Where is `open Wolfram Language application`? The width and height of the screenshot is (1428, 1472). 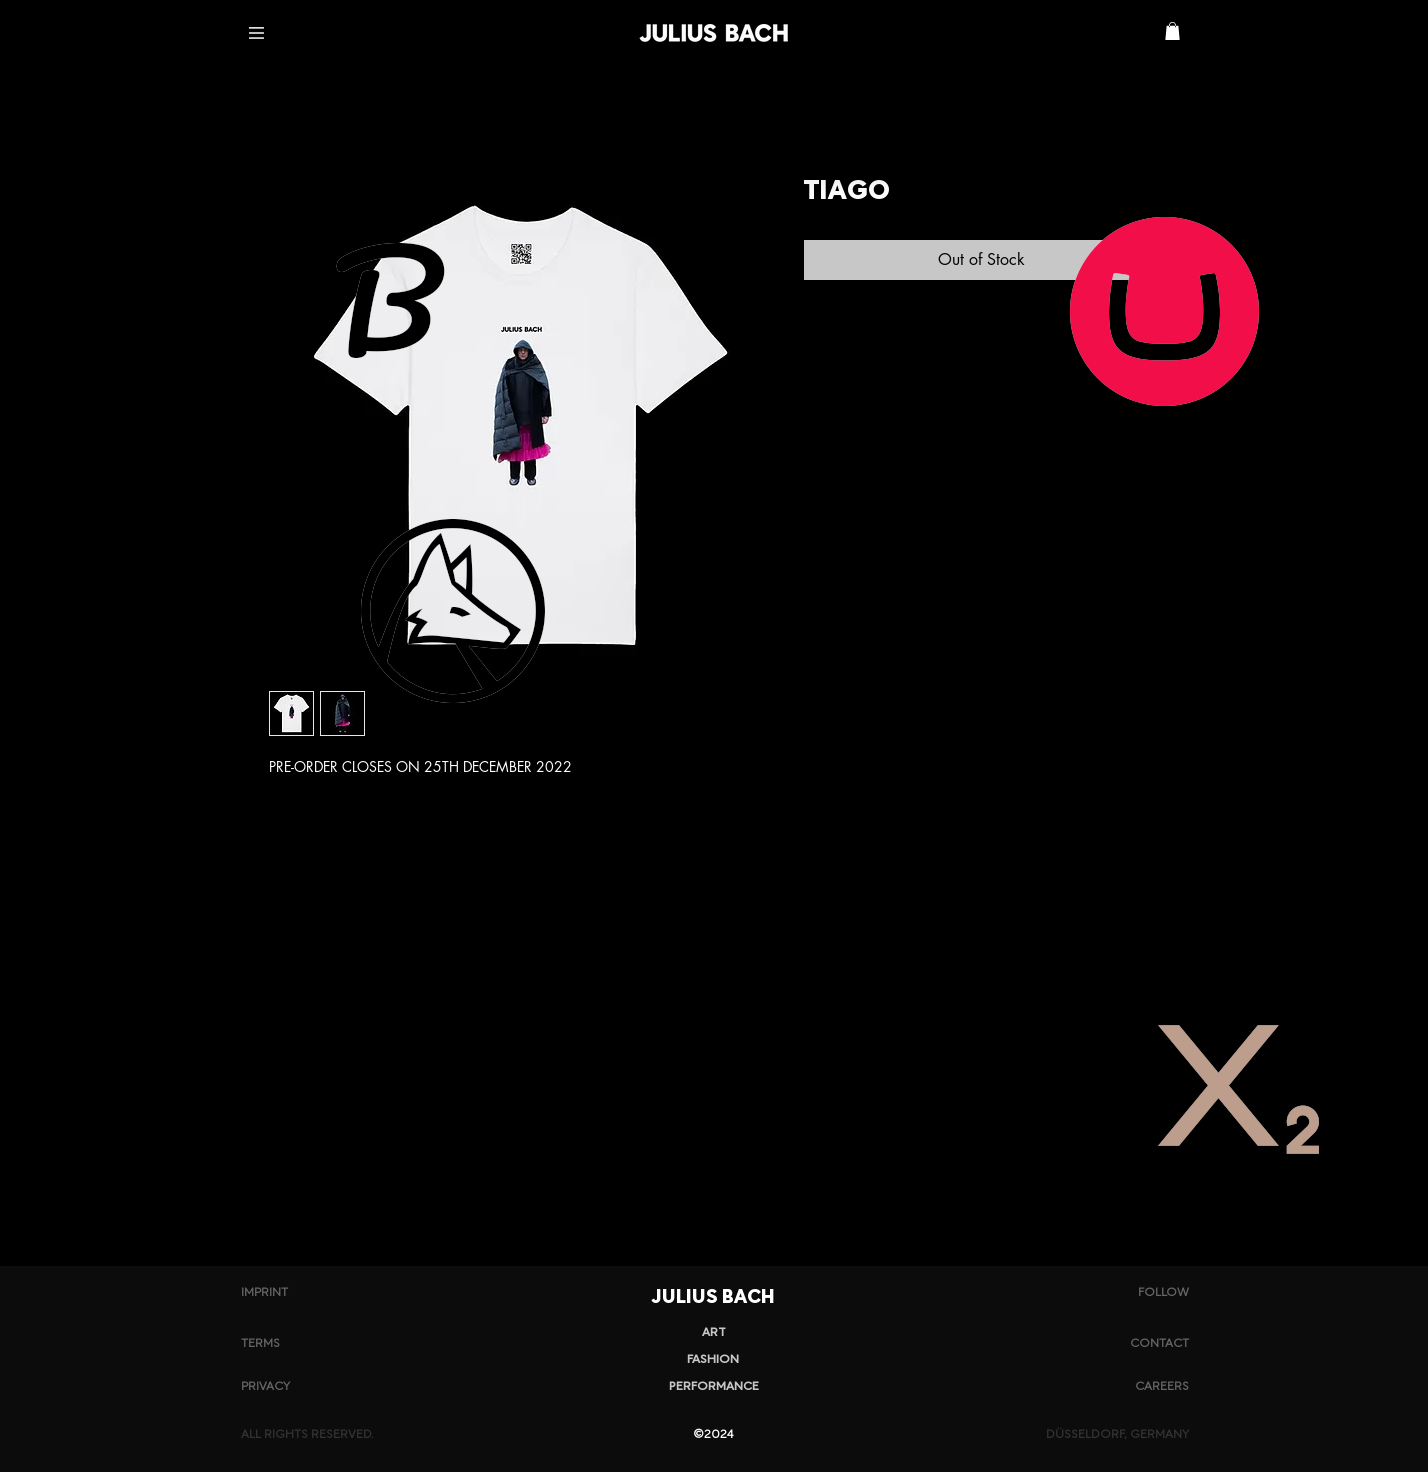
open Wolfram Language application is located at coordinates (453, 611).